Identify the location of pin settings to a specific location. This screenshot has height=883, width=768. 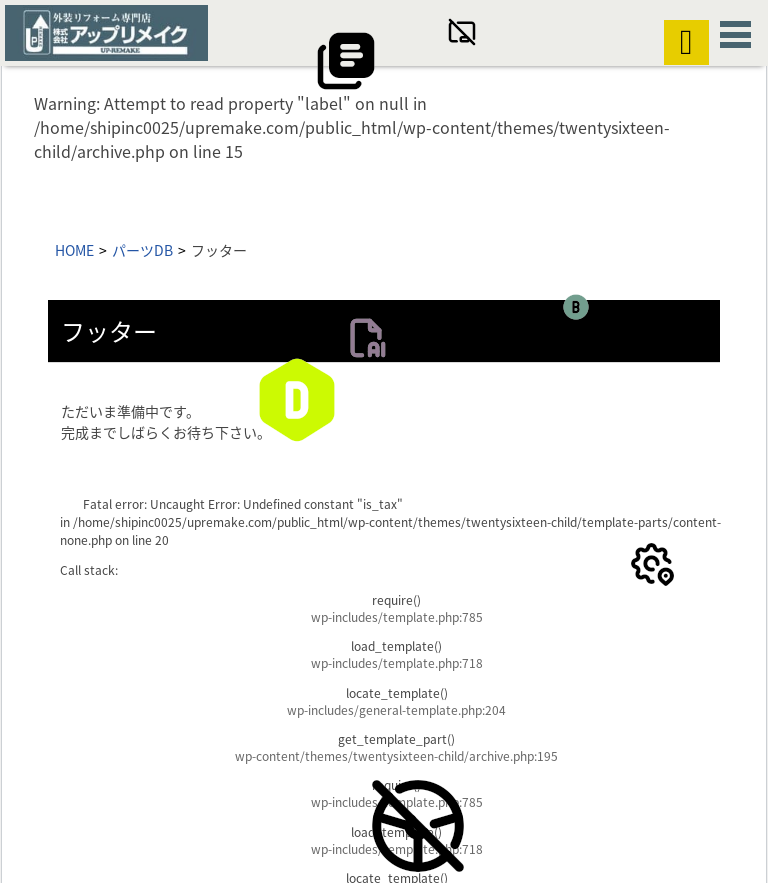
(651, 563).